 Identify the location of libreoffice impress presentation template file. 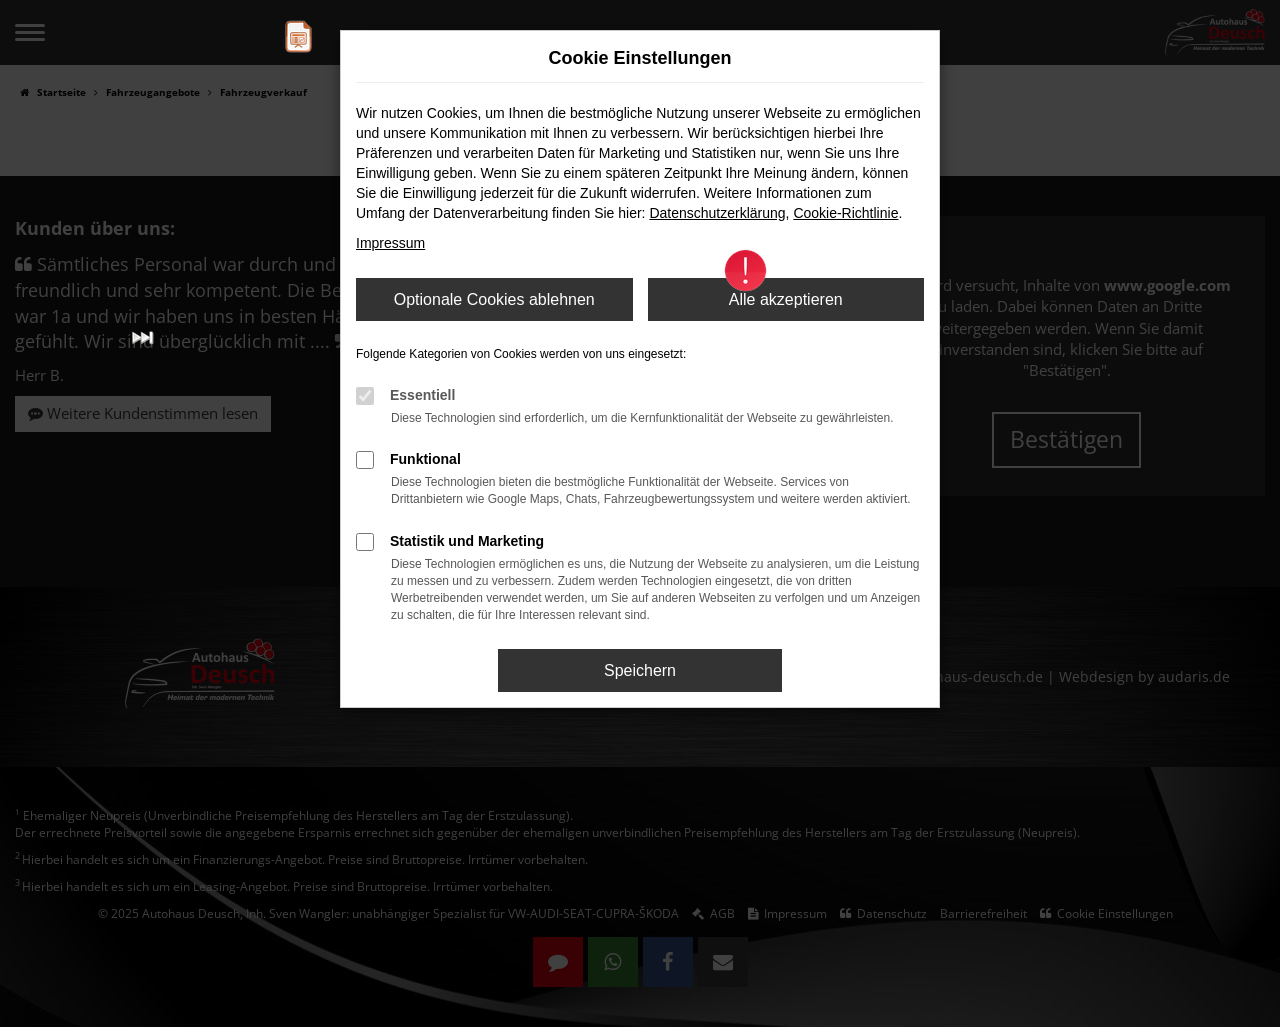
(298, 36).